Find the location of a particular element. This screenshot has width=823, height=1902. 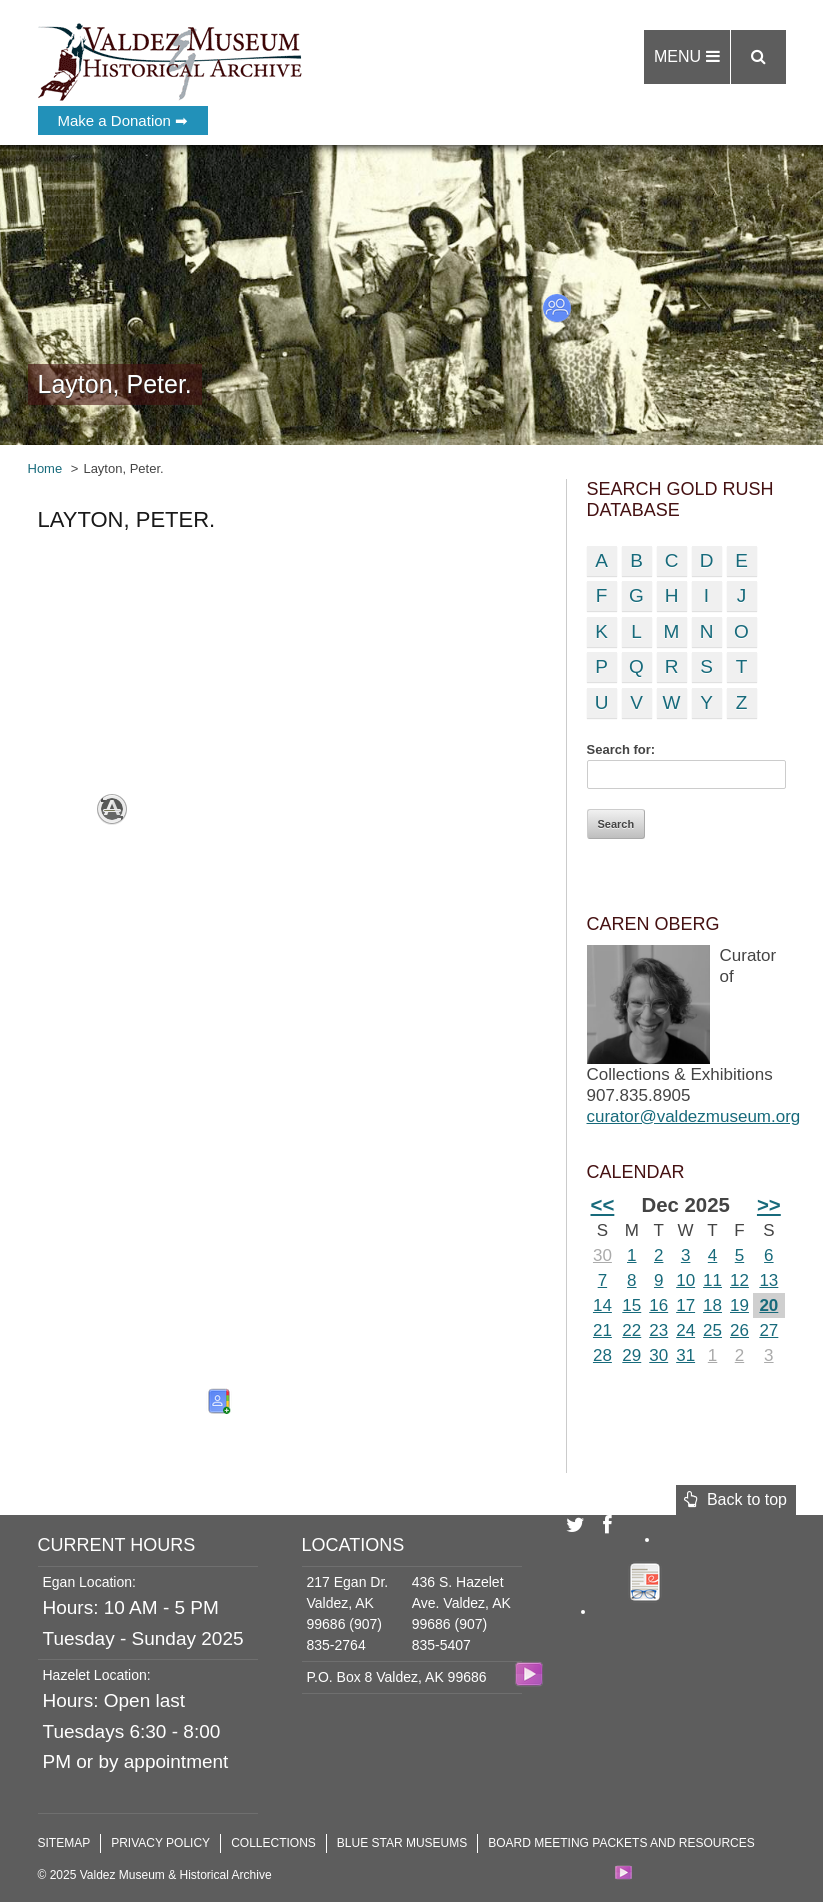

open atril document viewer is located at coordinates (645, 1582).